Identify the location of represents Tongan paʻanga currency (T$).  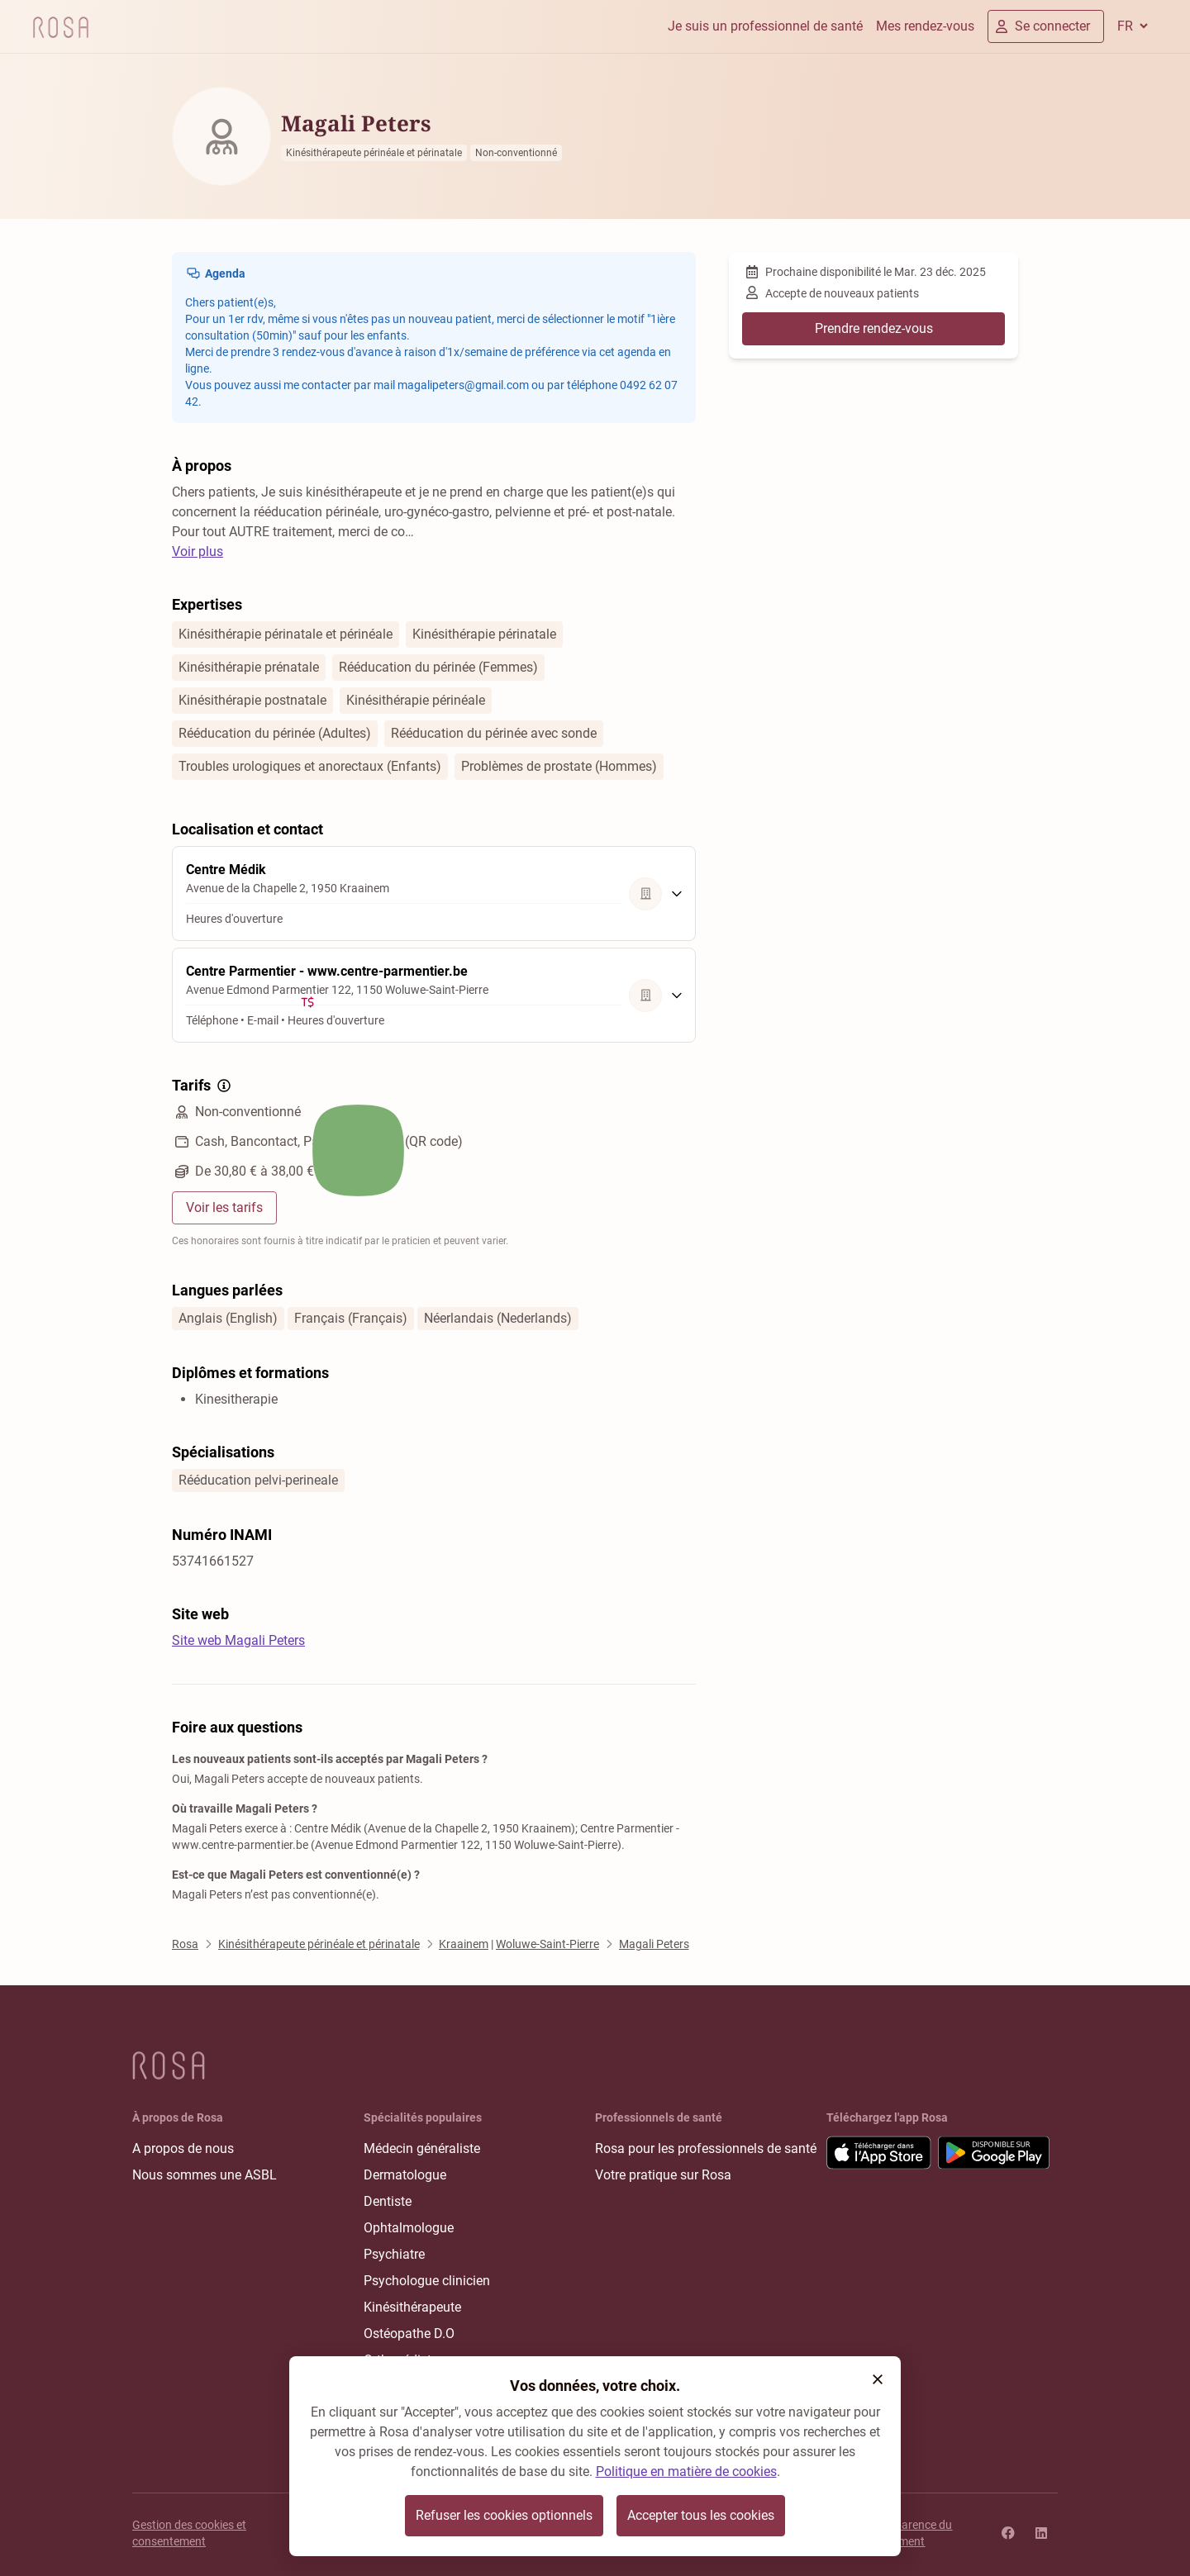
(307, 1002).